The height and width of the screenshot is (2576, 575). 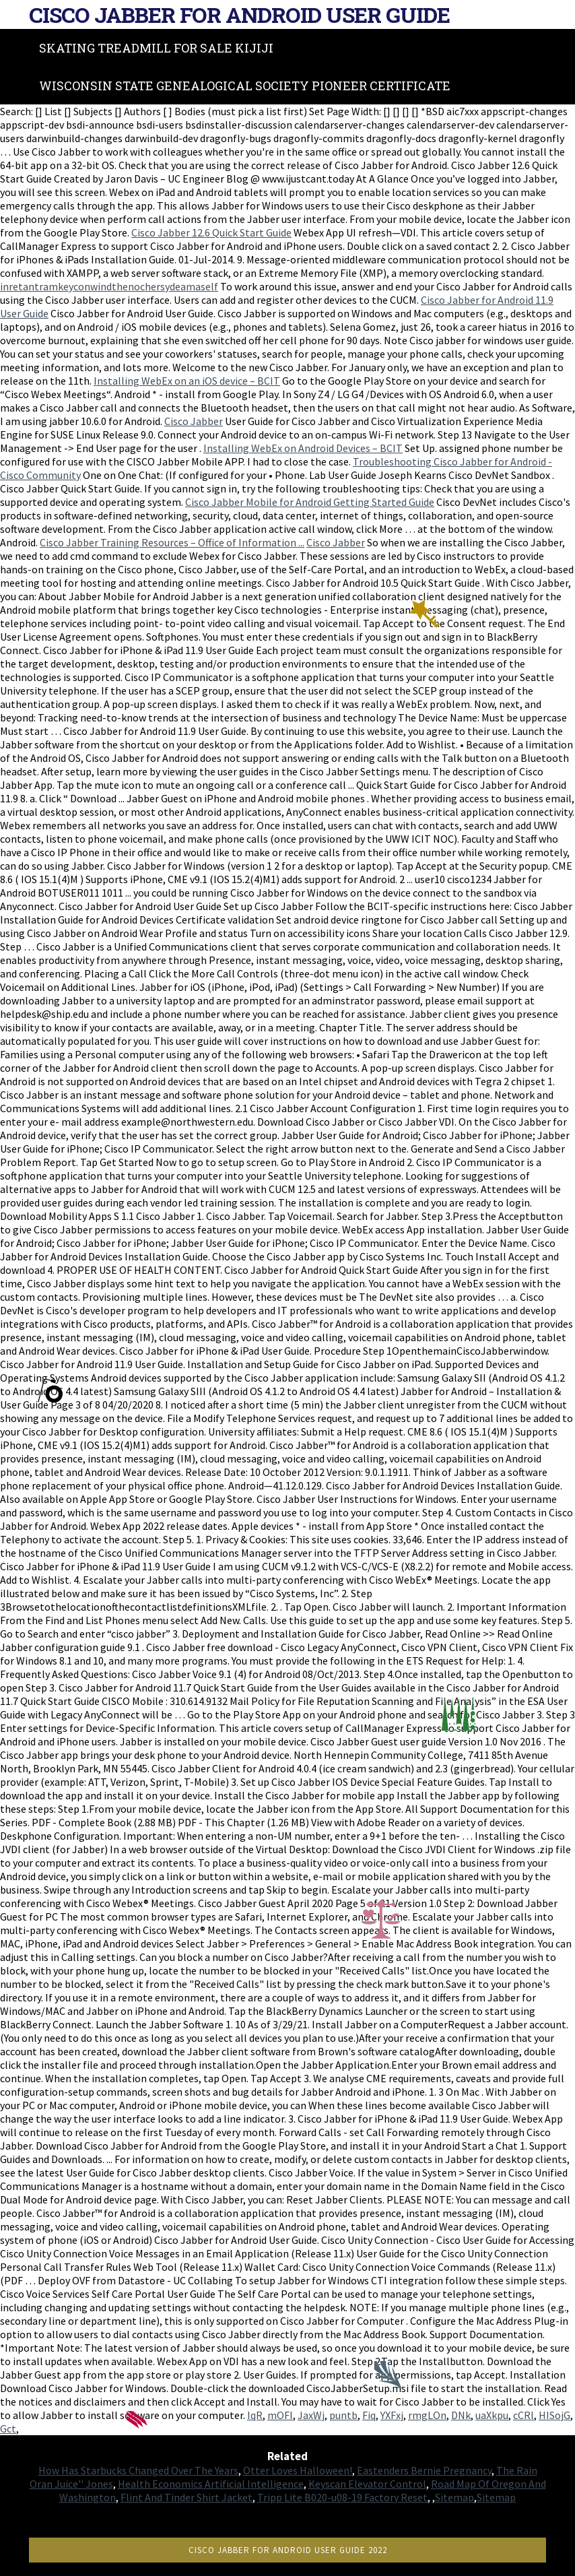 What do you see at coordinates (380, 1919) in the screenshot?
I see `balance between love and nature` at bounding box center [380, 1919].